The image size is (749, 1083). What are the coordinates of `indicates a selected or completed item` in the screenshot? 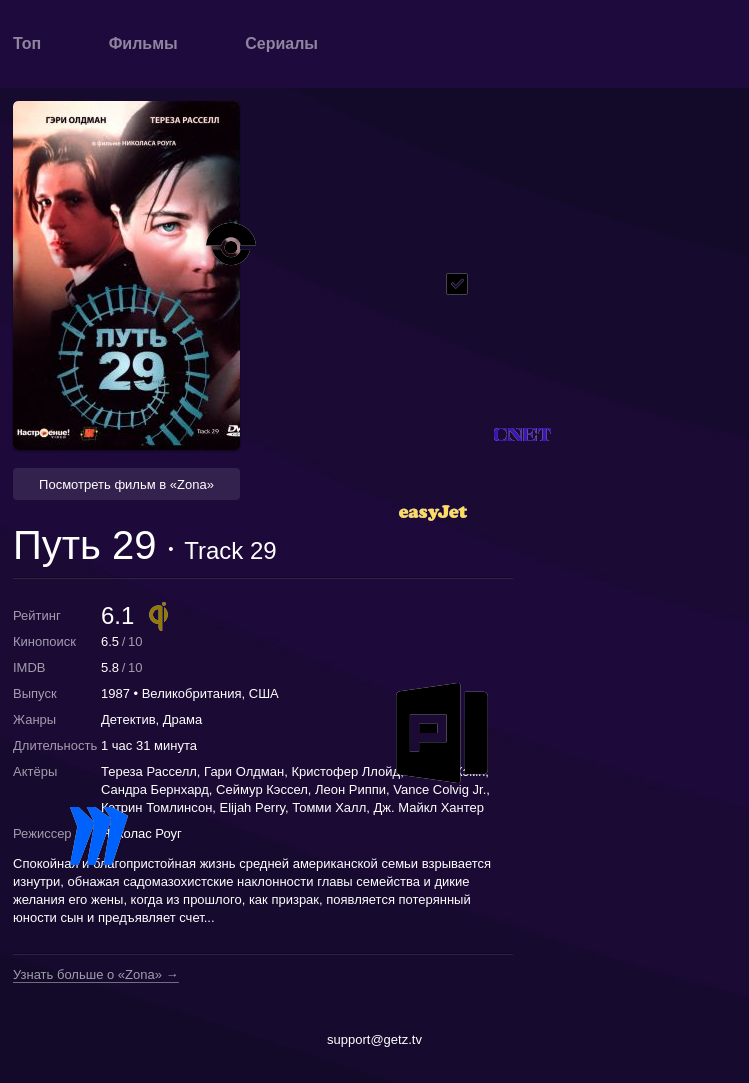 It's located at (457, 284).